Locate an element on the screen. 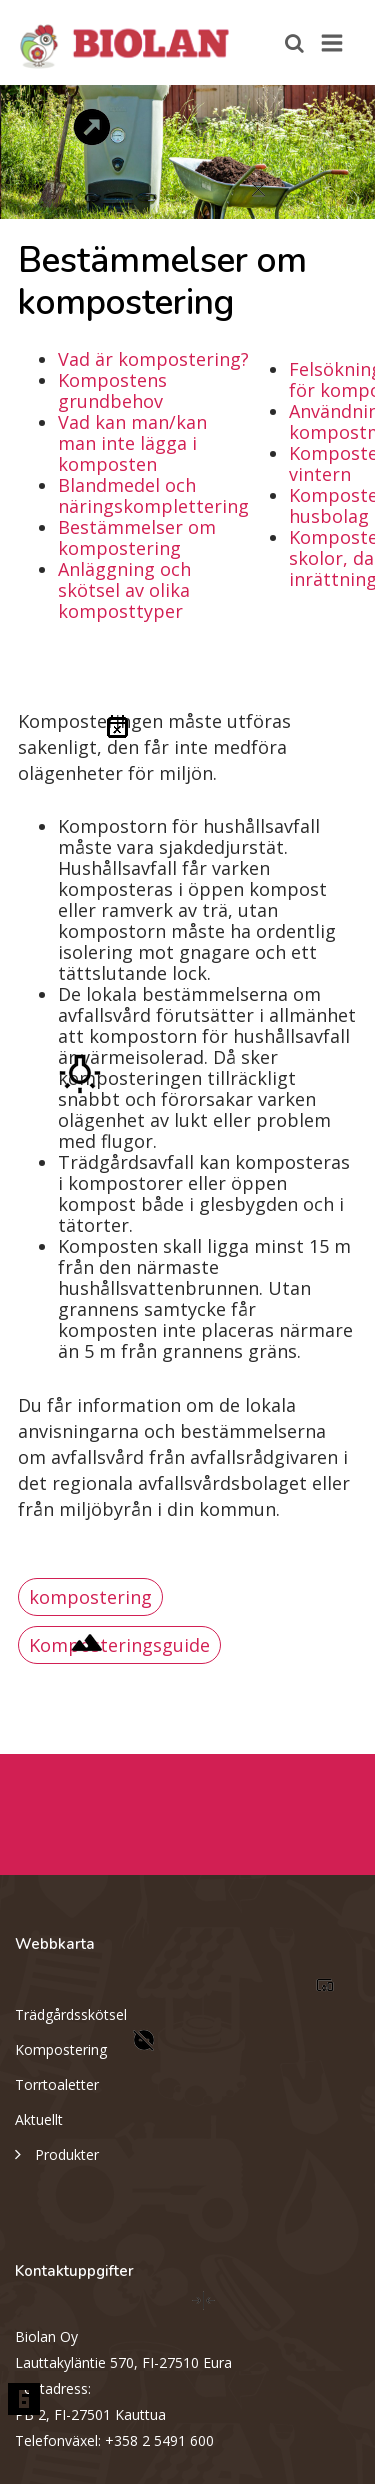  view other connected devices is located at coordinates (325, 1985).